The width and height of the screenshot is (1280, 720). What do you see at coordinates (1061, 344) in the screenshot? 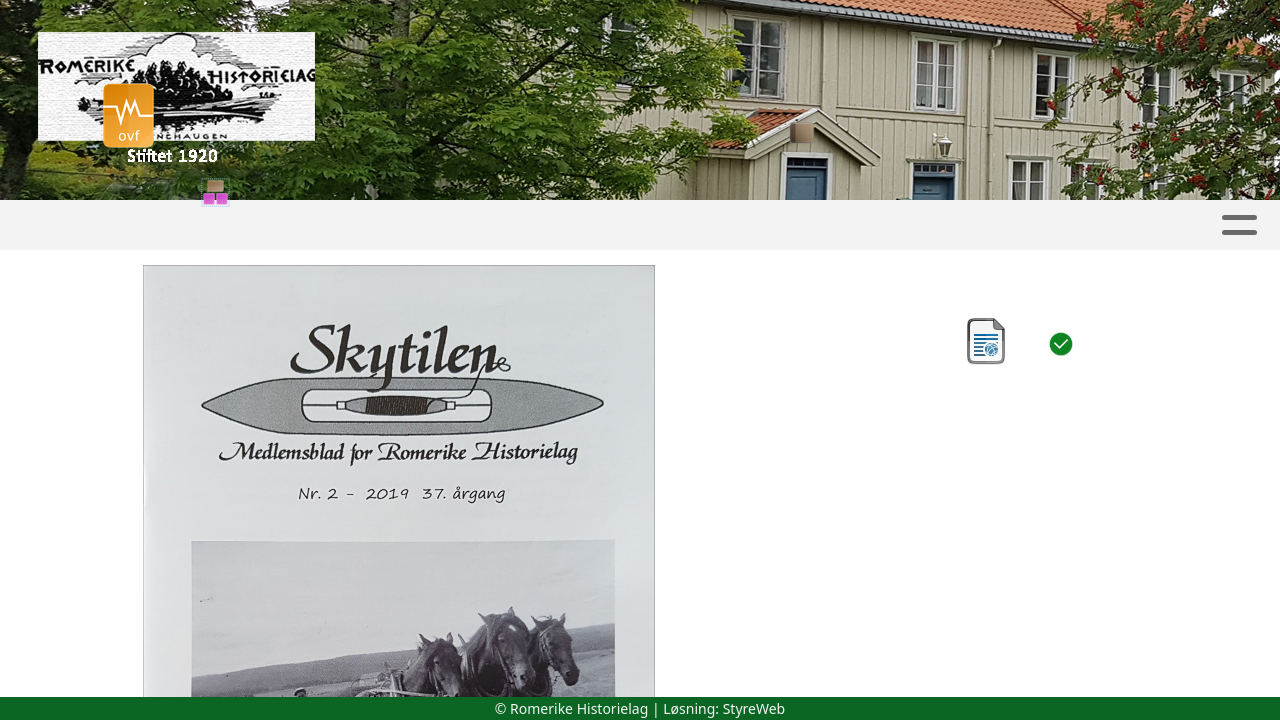
I see `indicates file has been successfully synced` at bounding box center [1061, 344].